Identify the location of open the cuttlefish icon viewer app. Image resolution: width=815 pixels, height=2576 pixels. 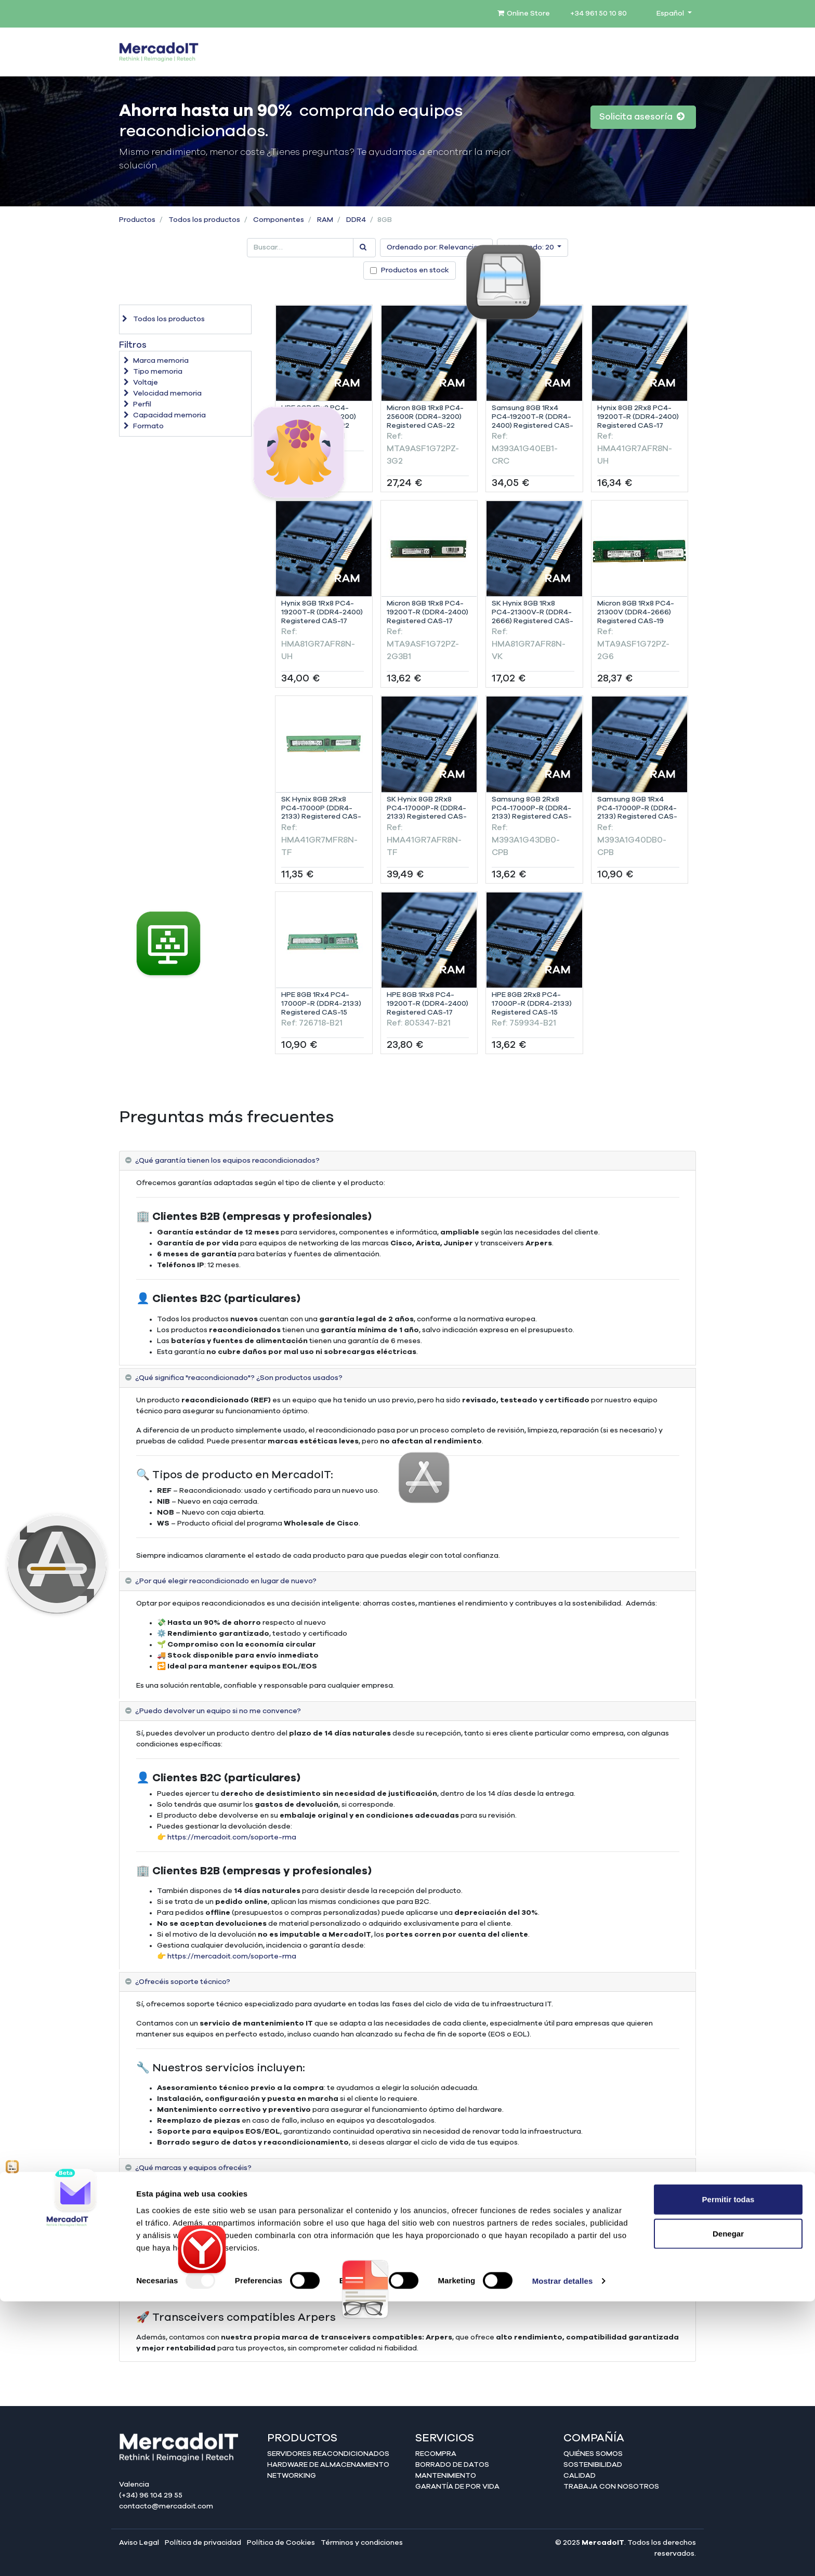
(299, 452).